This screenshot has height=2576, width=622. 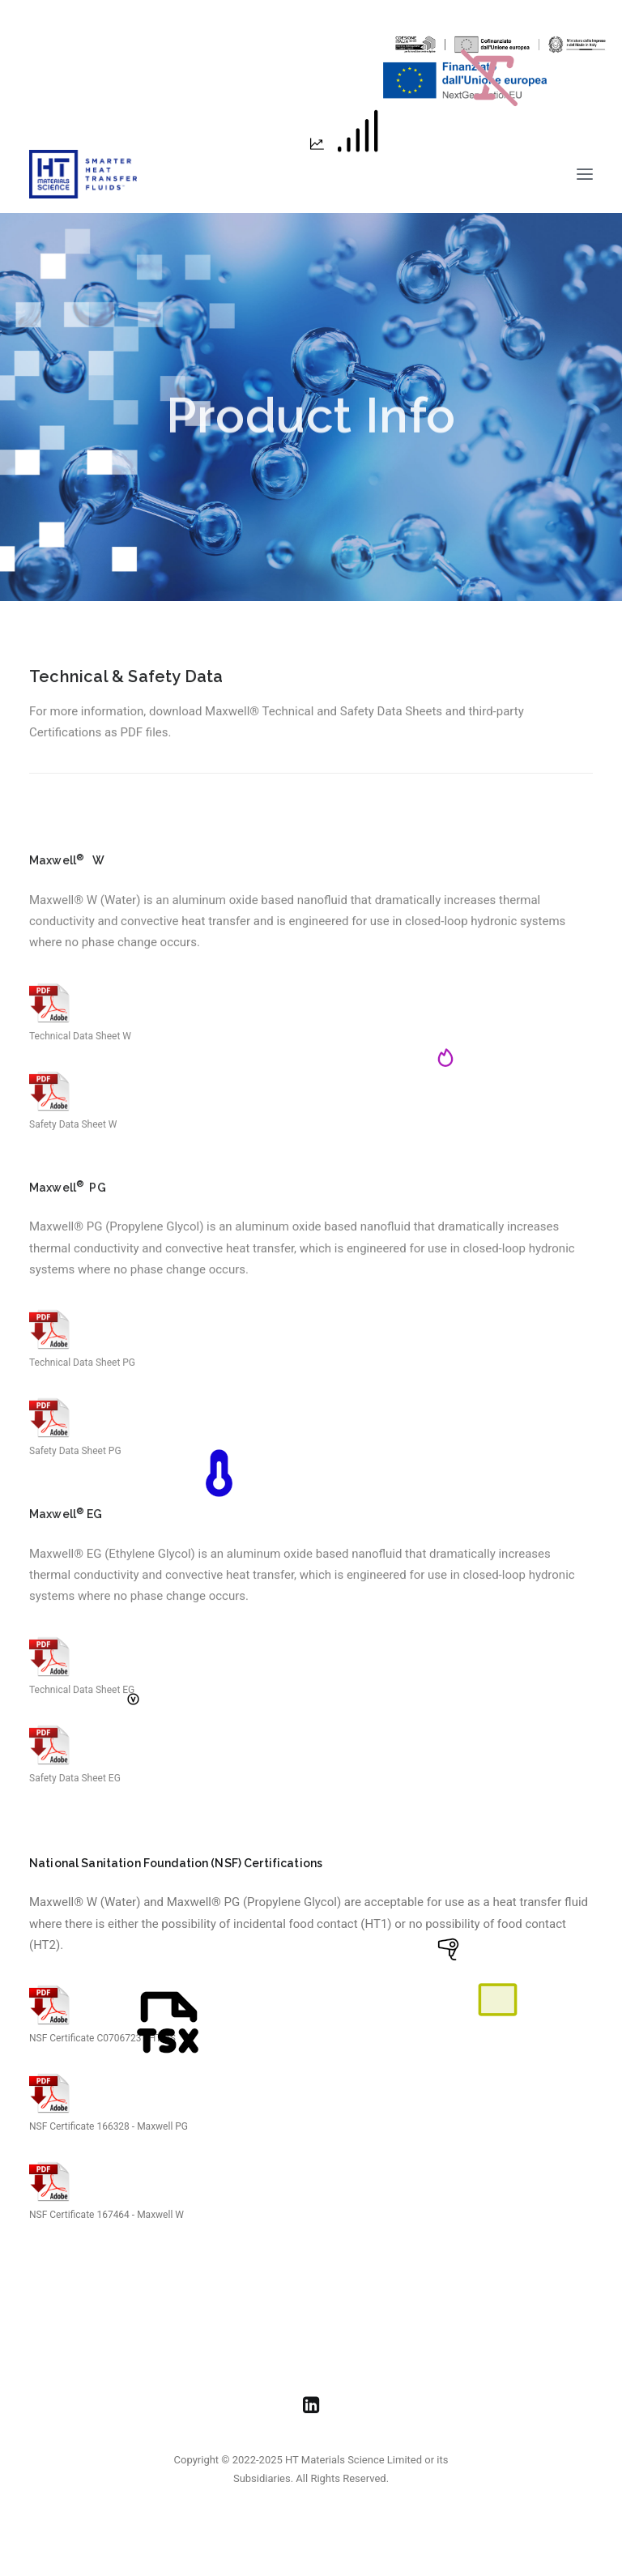 What do you see at coordinates (497, 1999) in the screenshot?
I see `represents a container or frame element` at bounding box center [497, 1999].